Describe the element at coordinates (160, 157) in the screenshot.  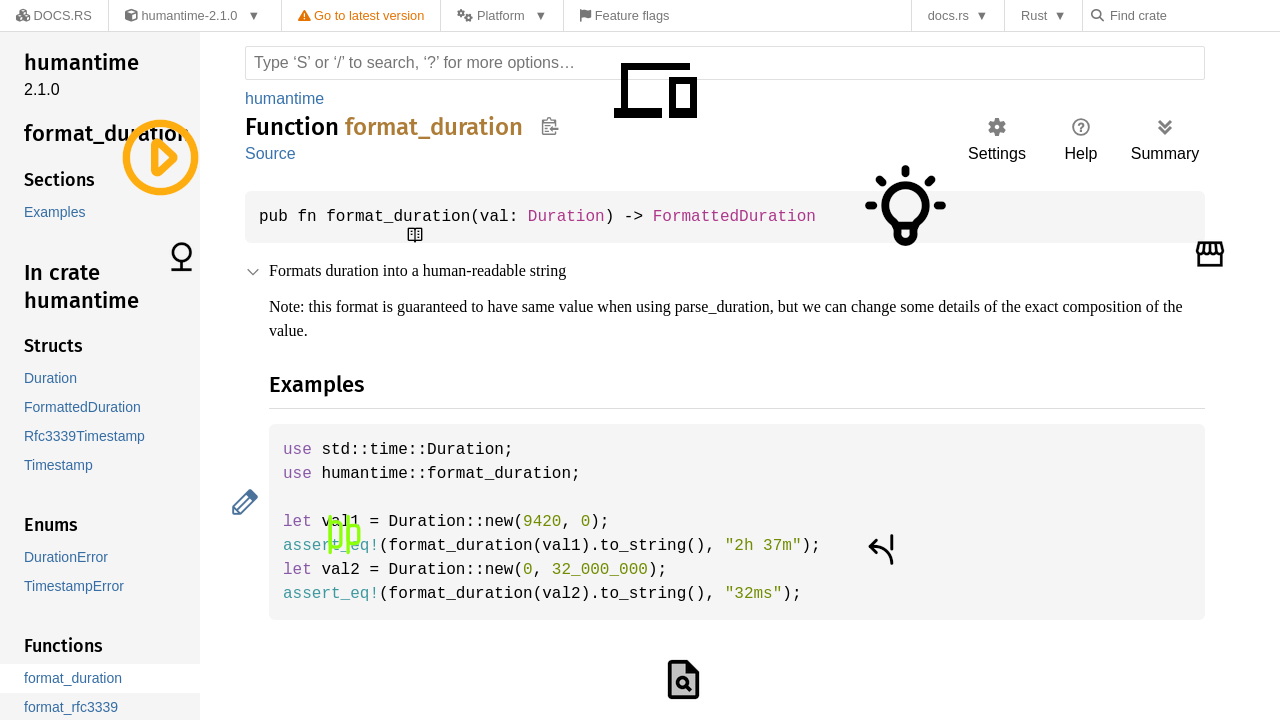
I see `play media or video content` at that location.